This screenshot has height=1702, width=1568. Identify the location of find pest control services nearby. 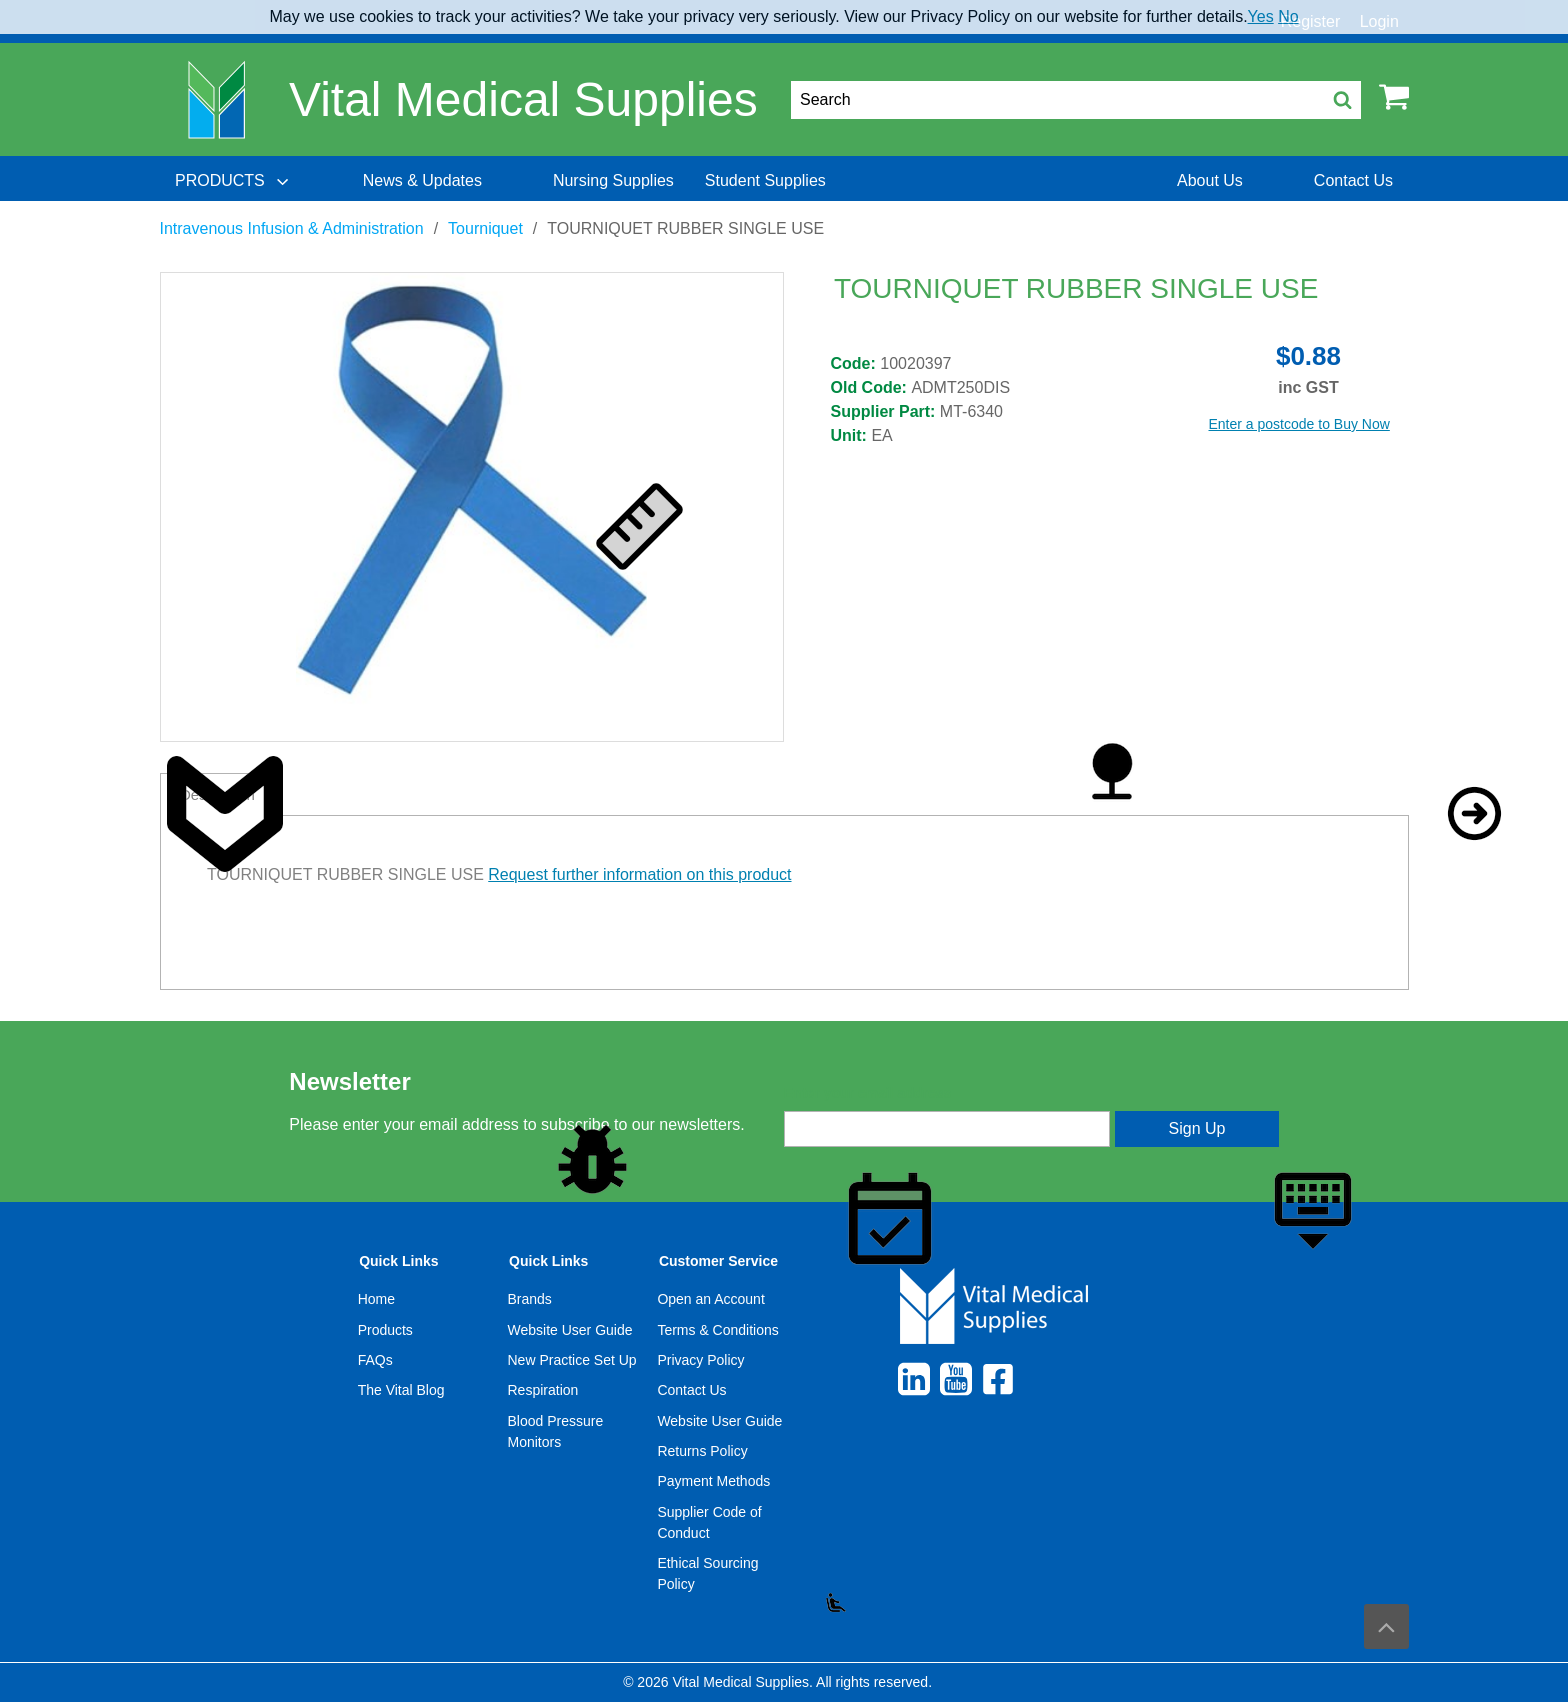
(592, 1159).